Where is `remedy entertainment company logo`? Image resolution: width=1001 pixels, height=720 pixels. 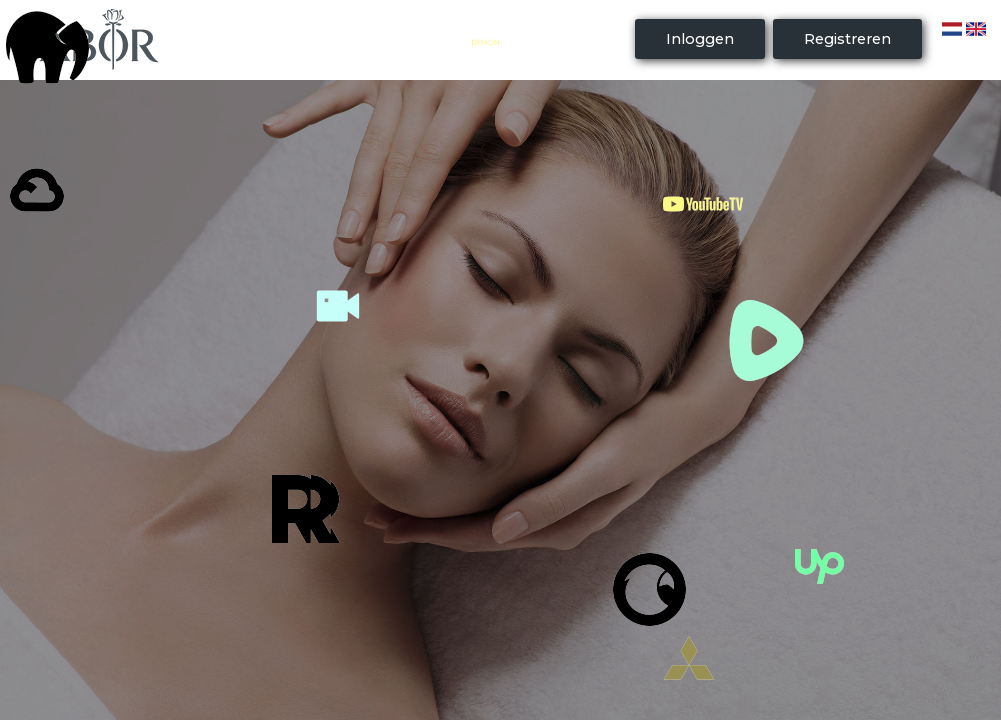 remedy entertainment company logo is located at coordinates (306, 509).